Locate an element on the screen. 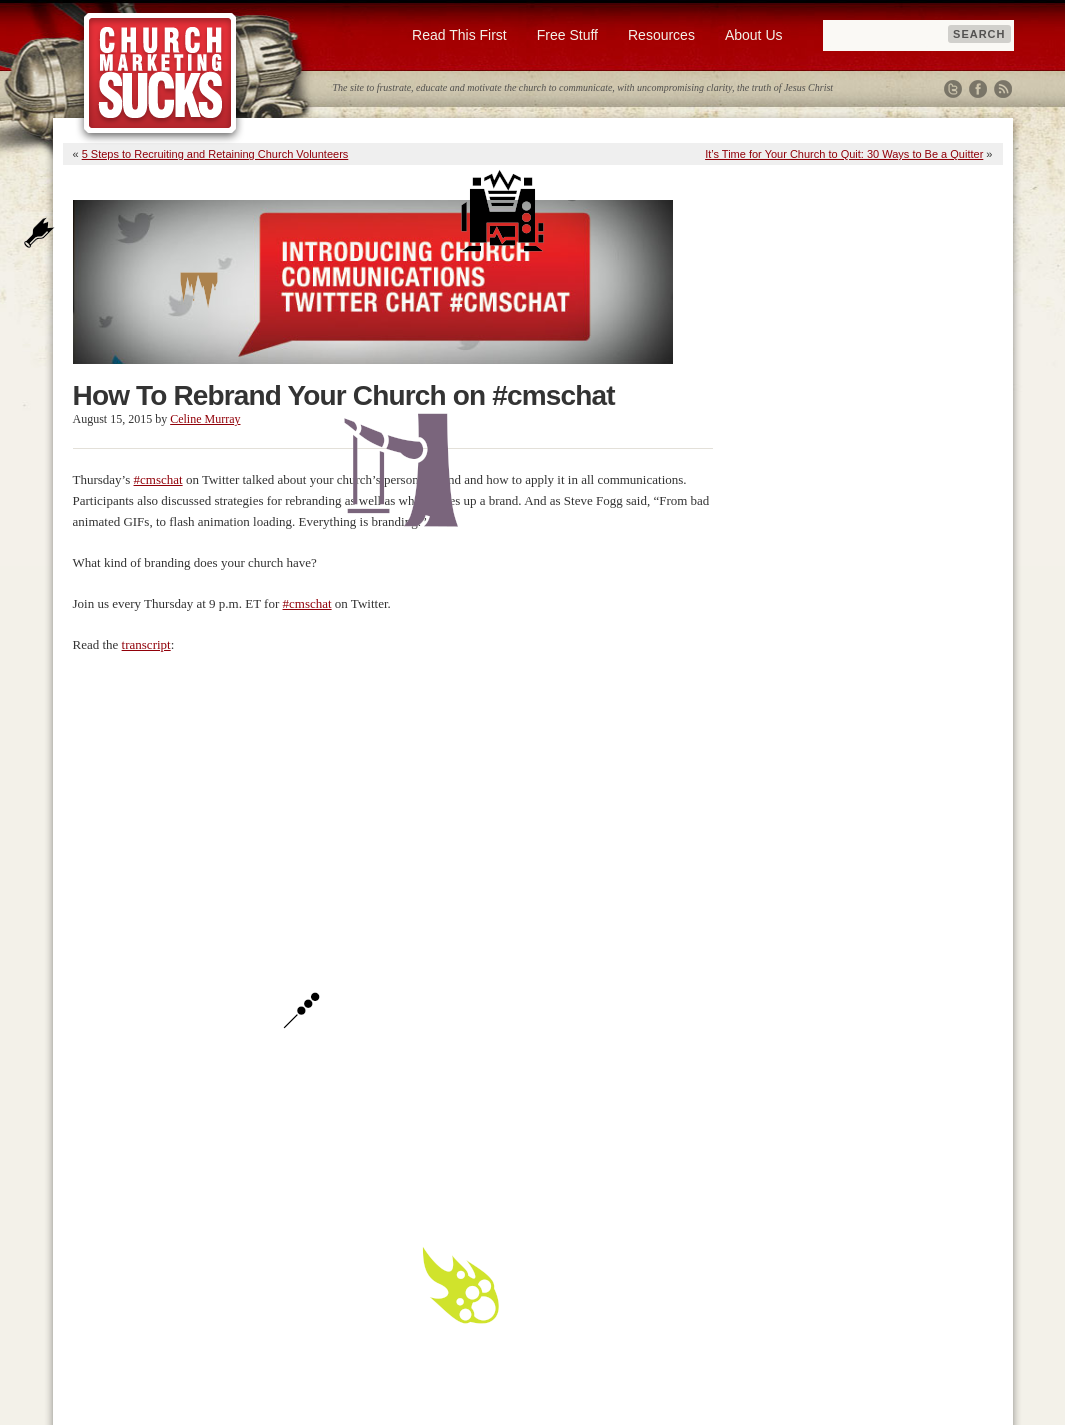  access power generator controls is located at coordinates (502, 210).